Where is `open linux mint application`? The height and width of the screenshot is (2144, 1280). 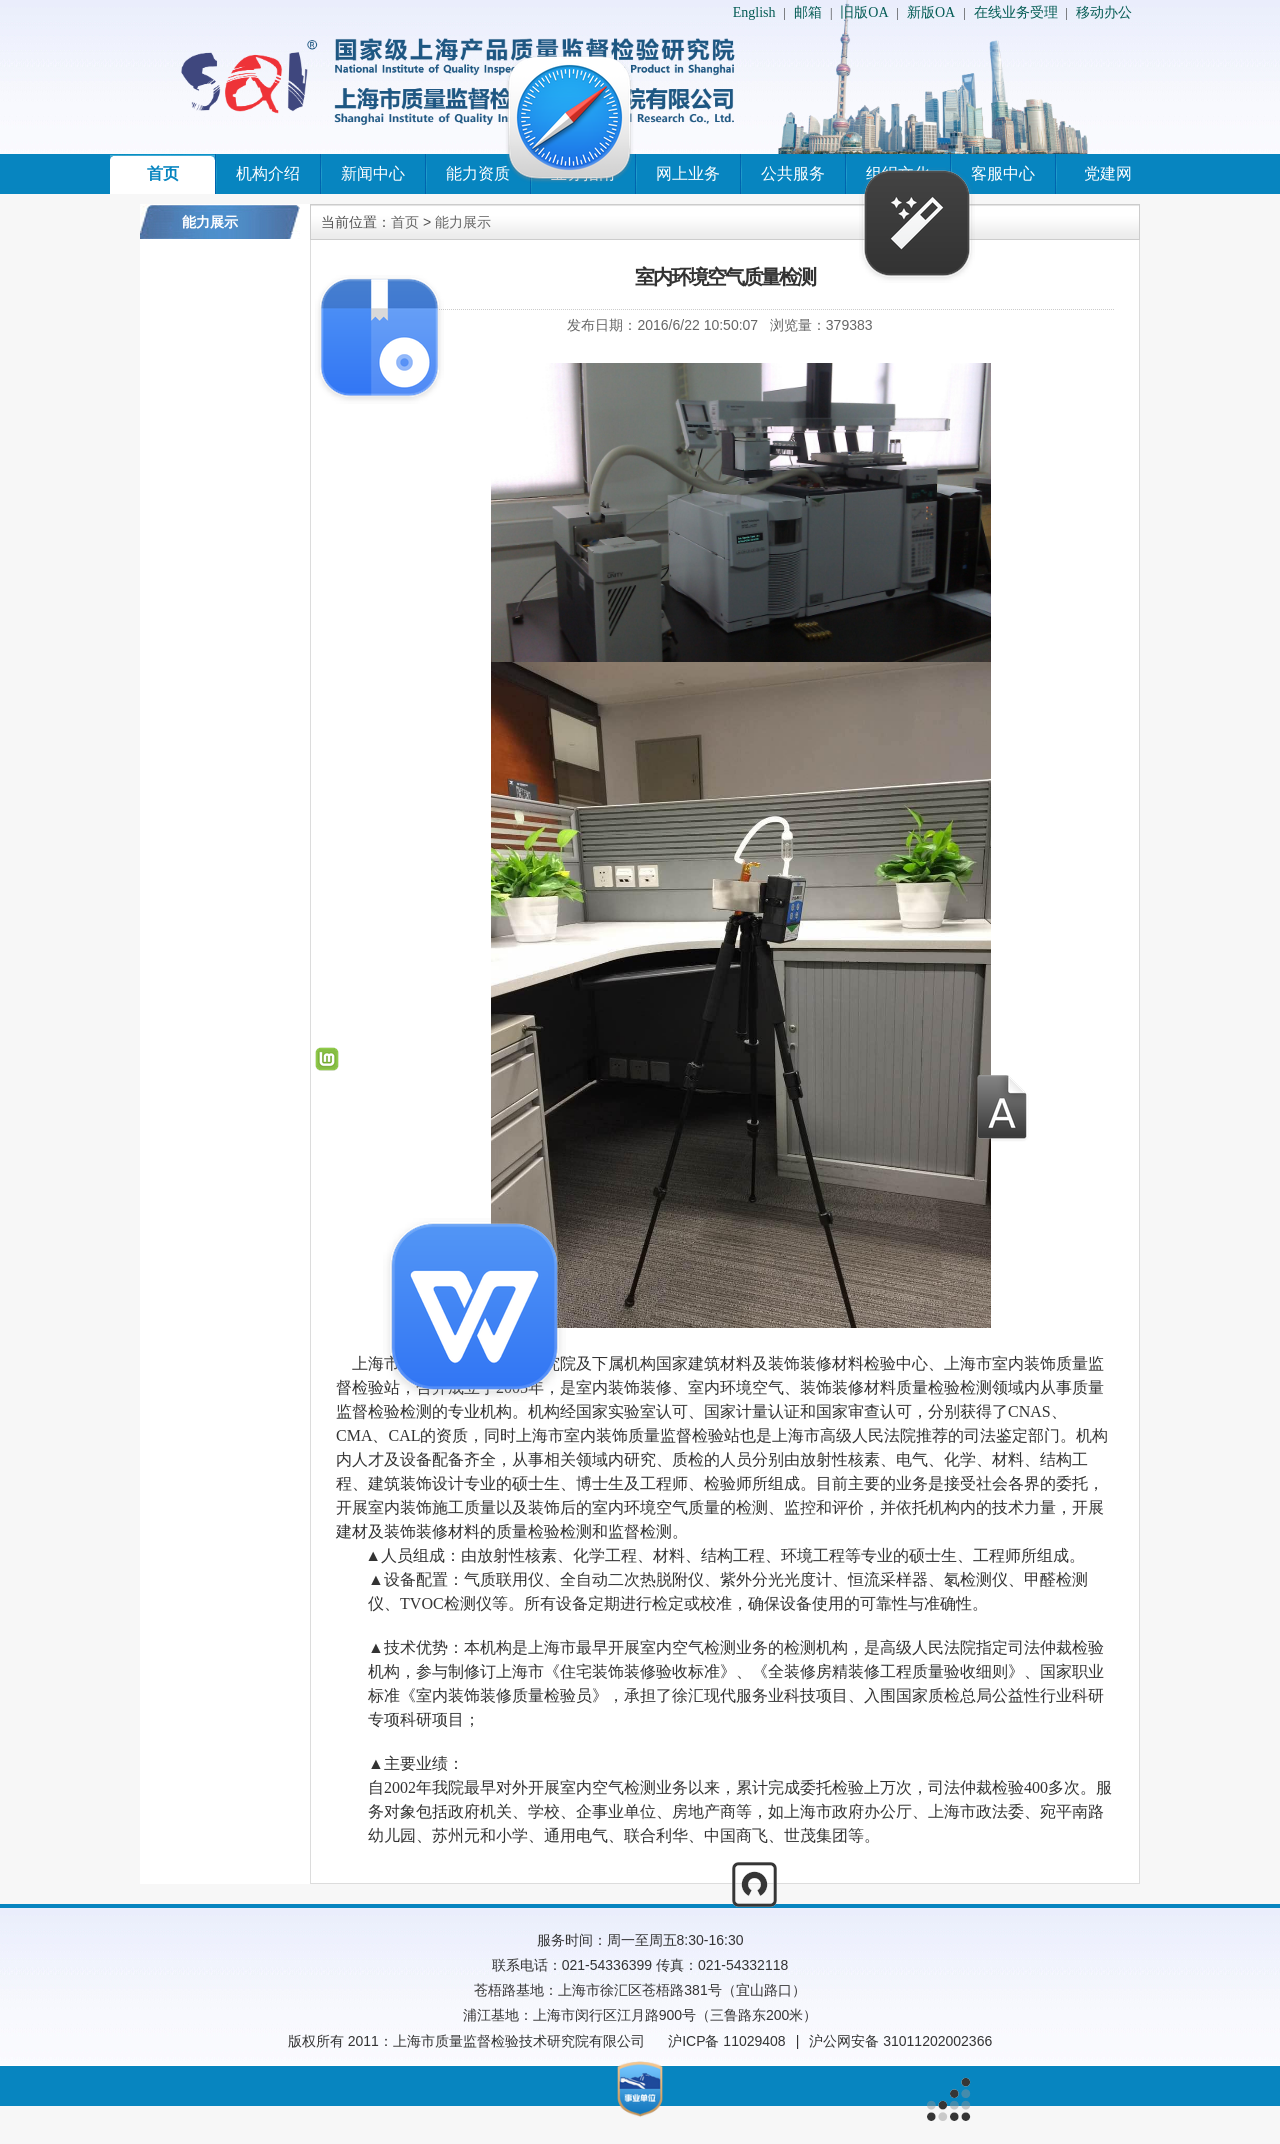 open linux mint application is located at coordinates (327, 1059).